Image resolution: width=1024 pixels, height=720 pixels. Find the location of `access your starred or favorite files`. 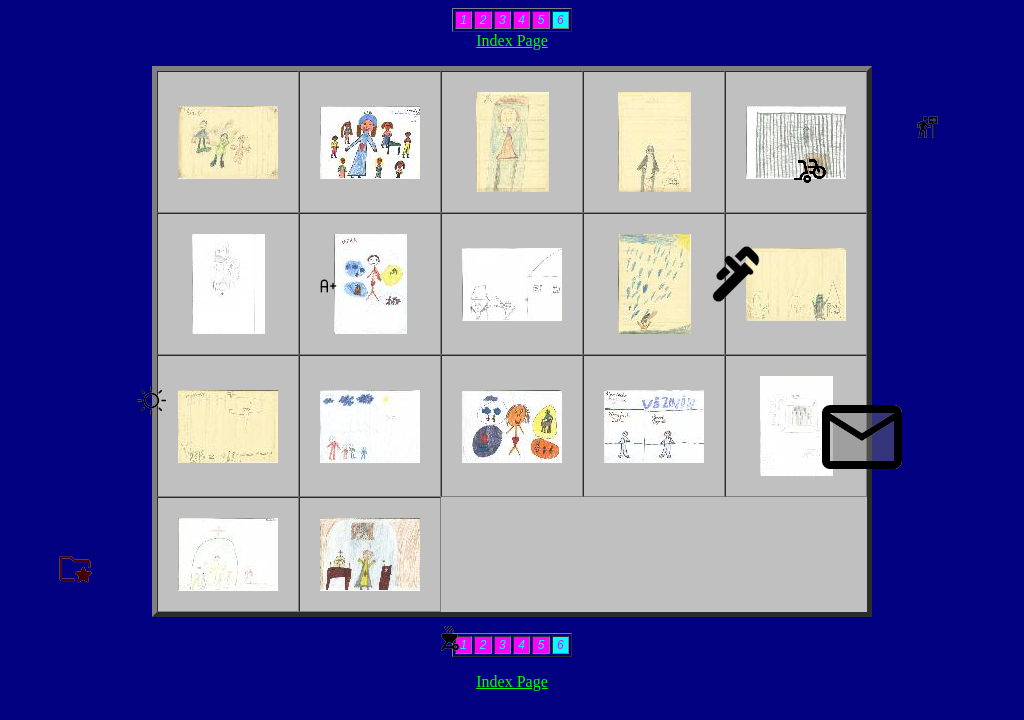

access your starred or favorite files is located at coordinates (75, 568).